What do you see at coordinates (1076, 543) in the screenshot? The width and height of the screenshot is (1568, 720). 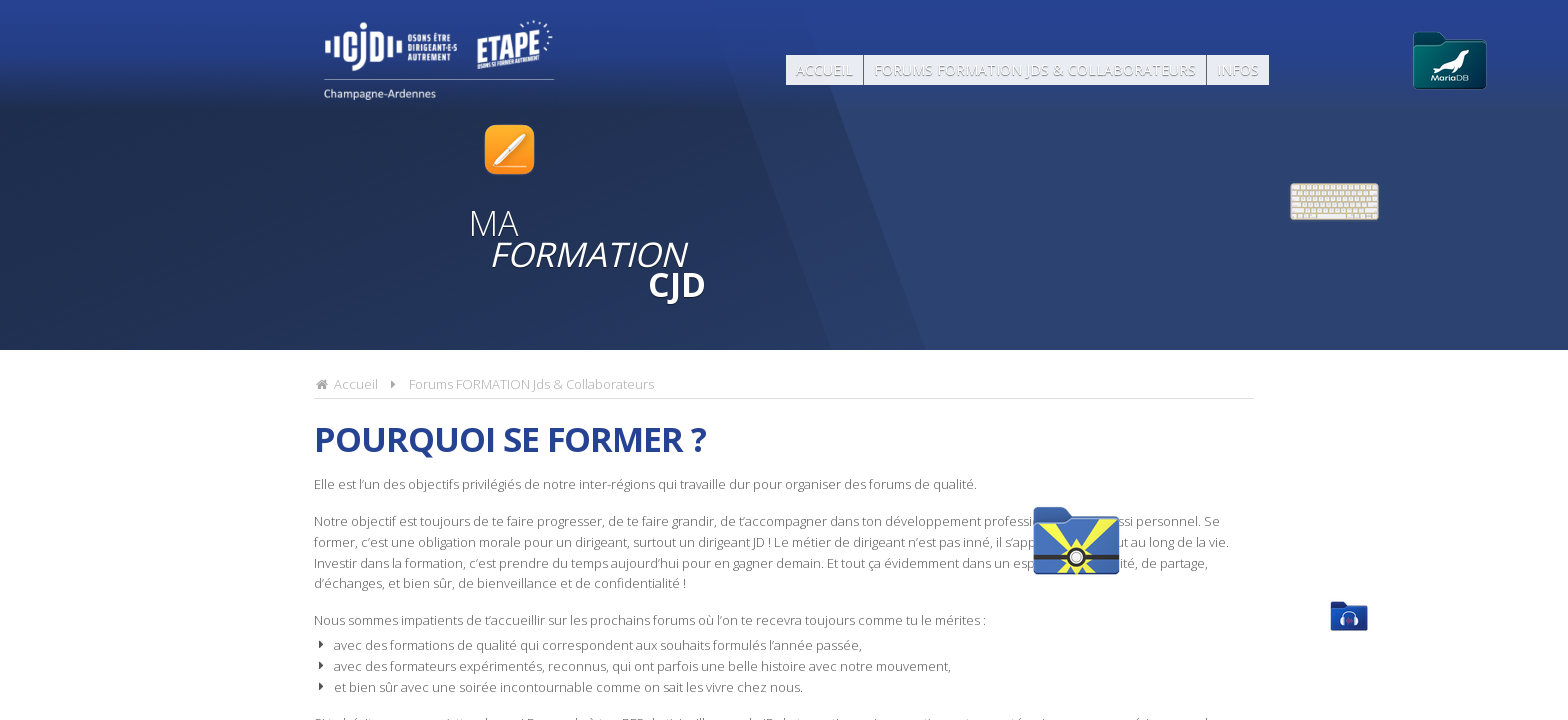 I see `open pokémon quick ball themed folder` at bounding box center [1076, 543].